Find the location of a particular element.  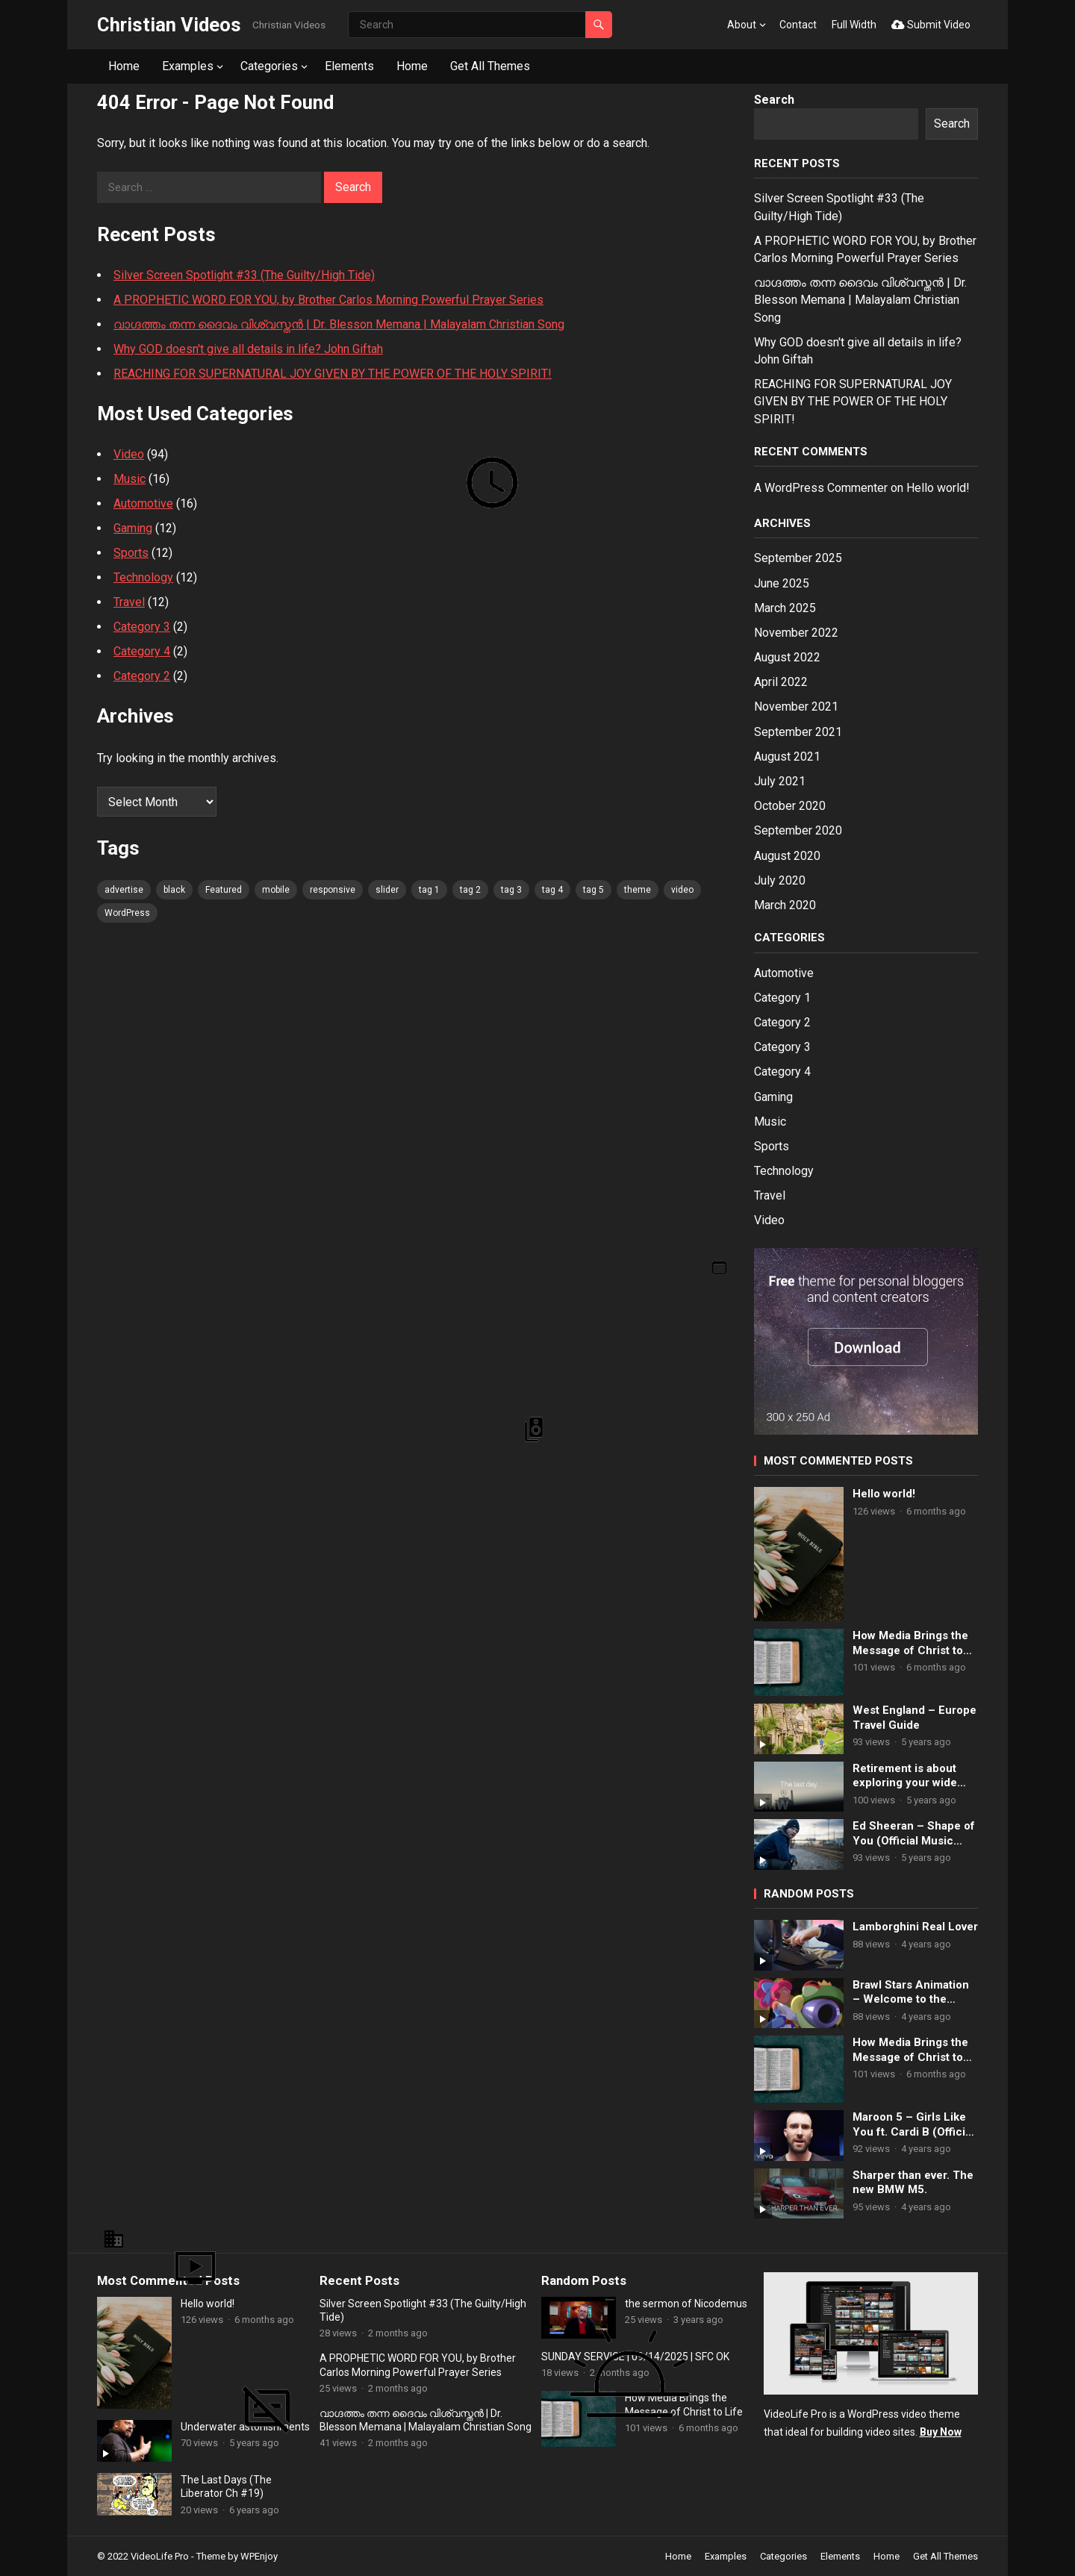

view time or clock settings is located at coordinates (492, 482).